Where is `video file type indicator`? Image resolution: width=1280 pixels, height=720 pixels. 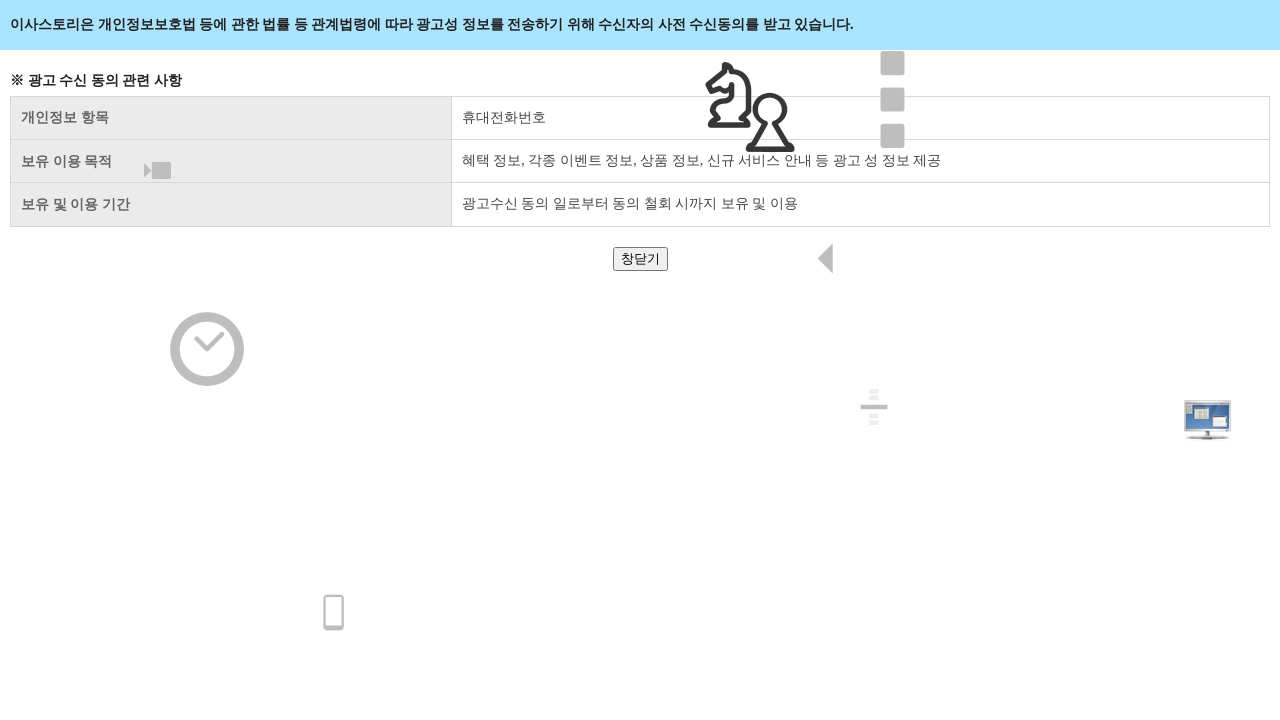 video file type indicator is located at coordinates (157, 169).